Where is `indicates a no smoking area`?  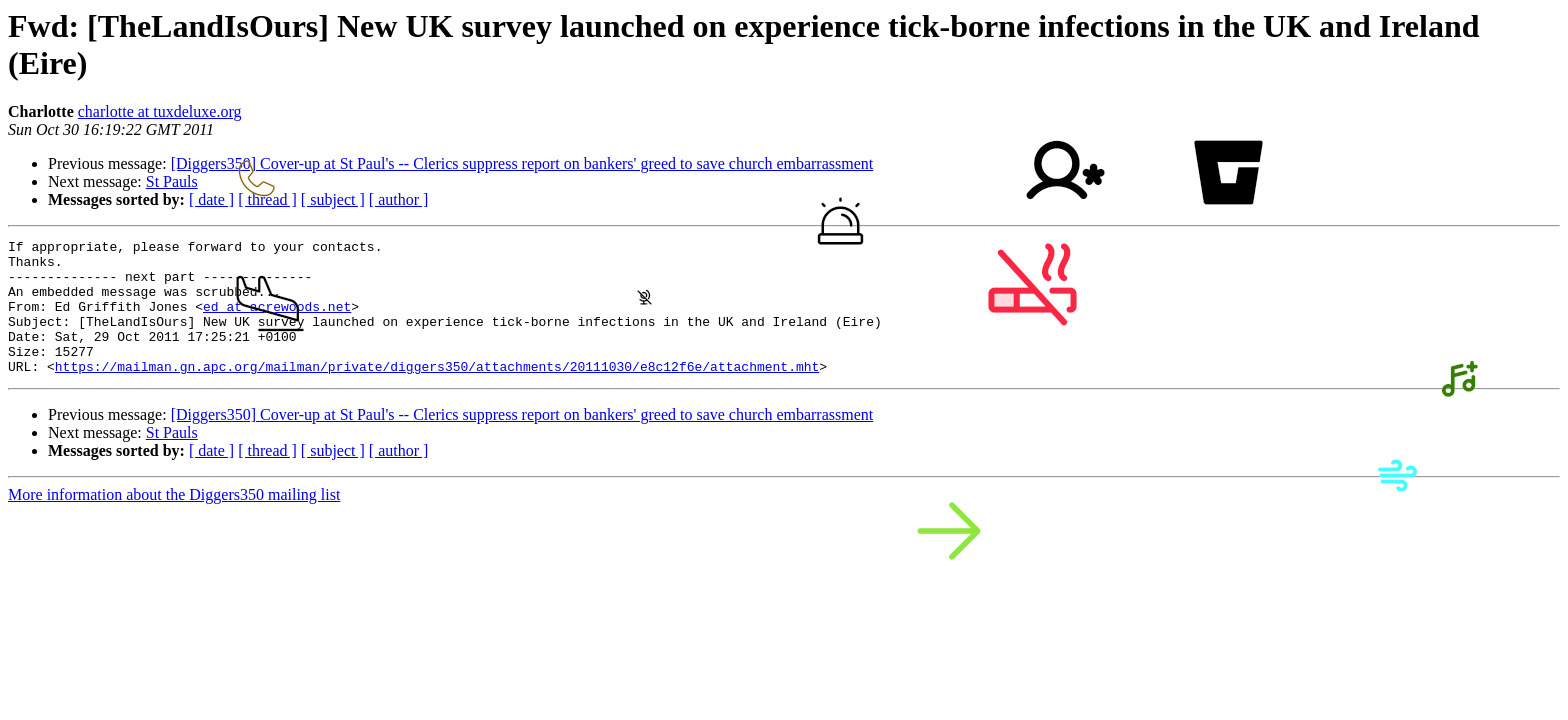 indicates a no smoking area is located at coordinates (1032, 287).